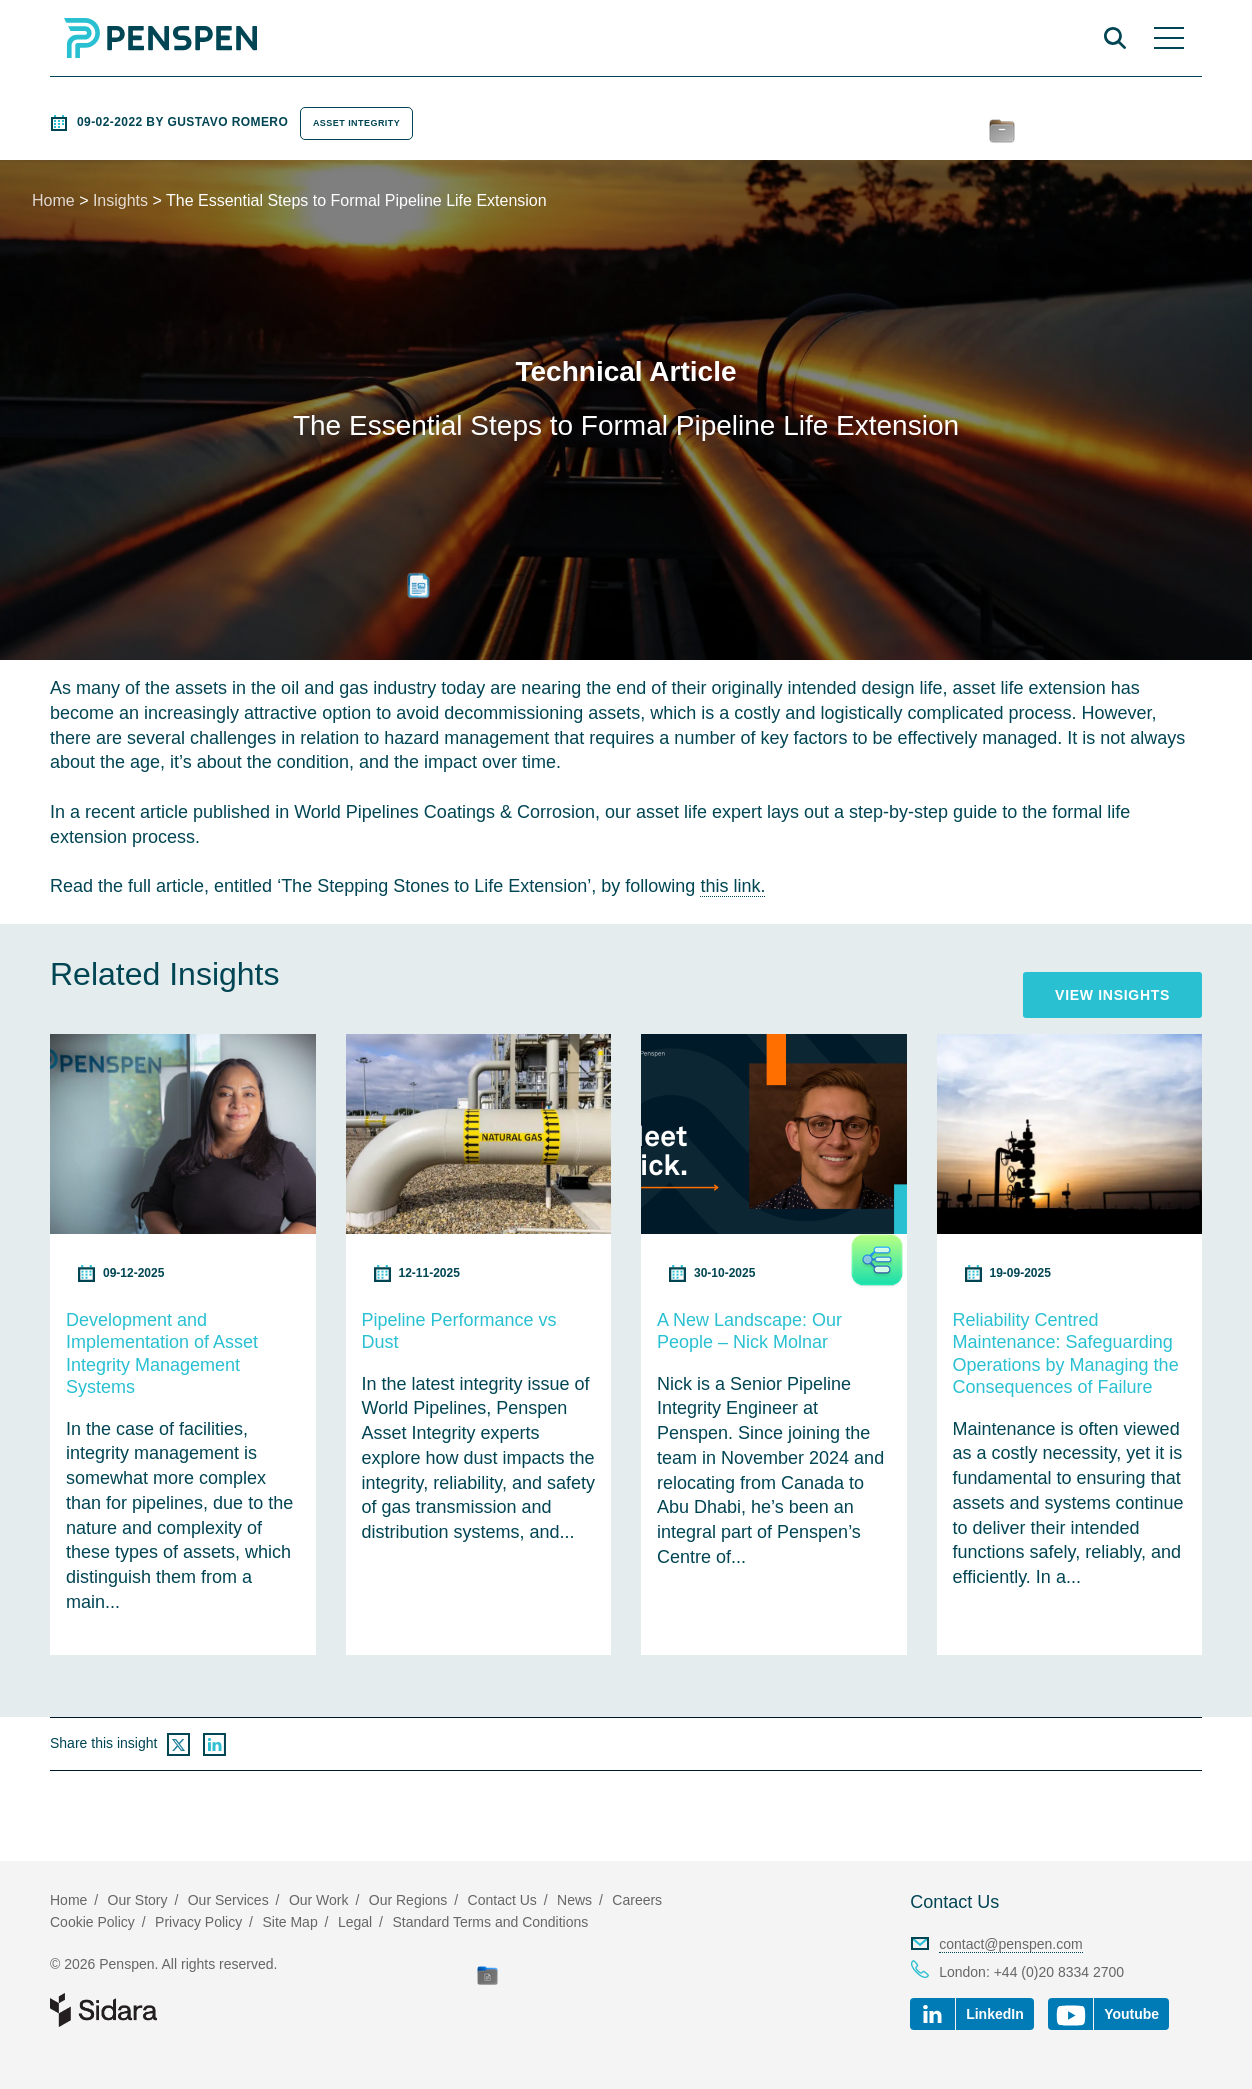 This screenshot has height=2089, width=1252. What do you see at coordinates (1002, 131) in the screenshot?
I see `open the files application` at bounding box center [1002, 131].